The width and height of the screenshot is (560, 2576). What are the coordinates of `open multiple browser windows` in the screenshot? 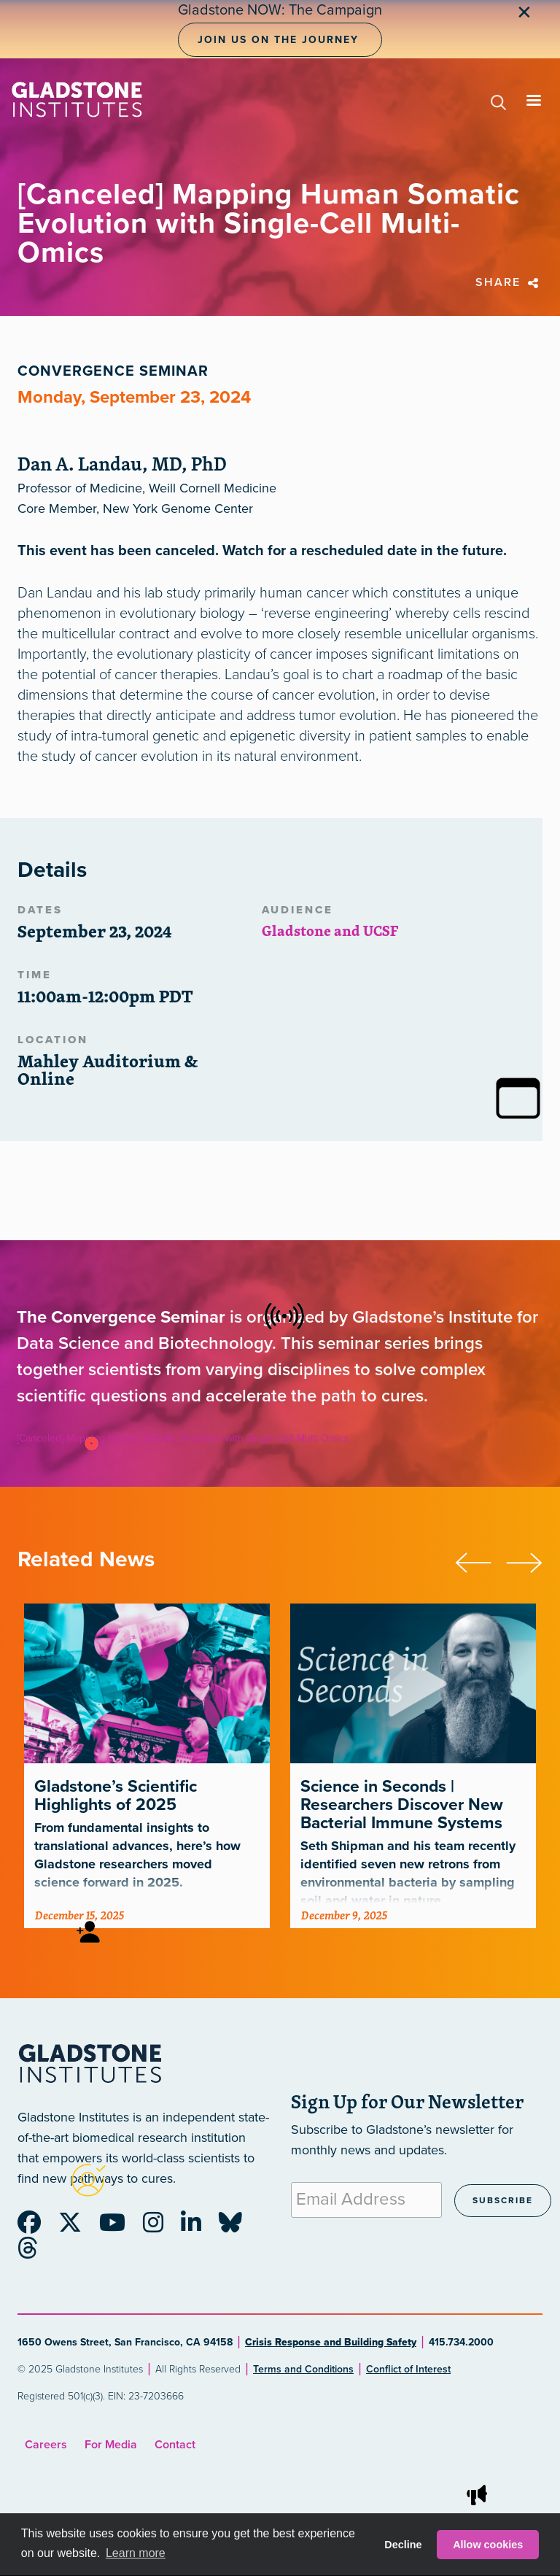 It's located at (518, 1098).